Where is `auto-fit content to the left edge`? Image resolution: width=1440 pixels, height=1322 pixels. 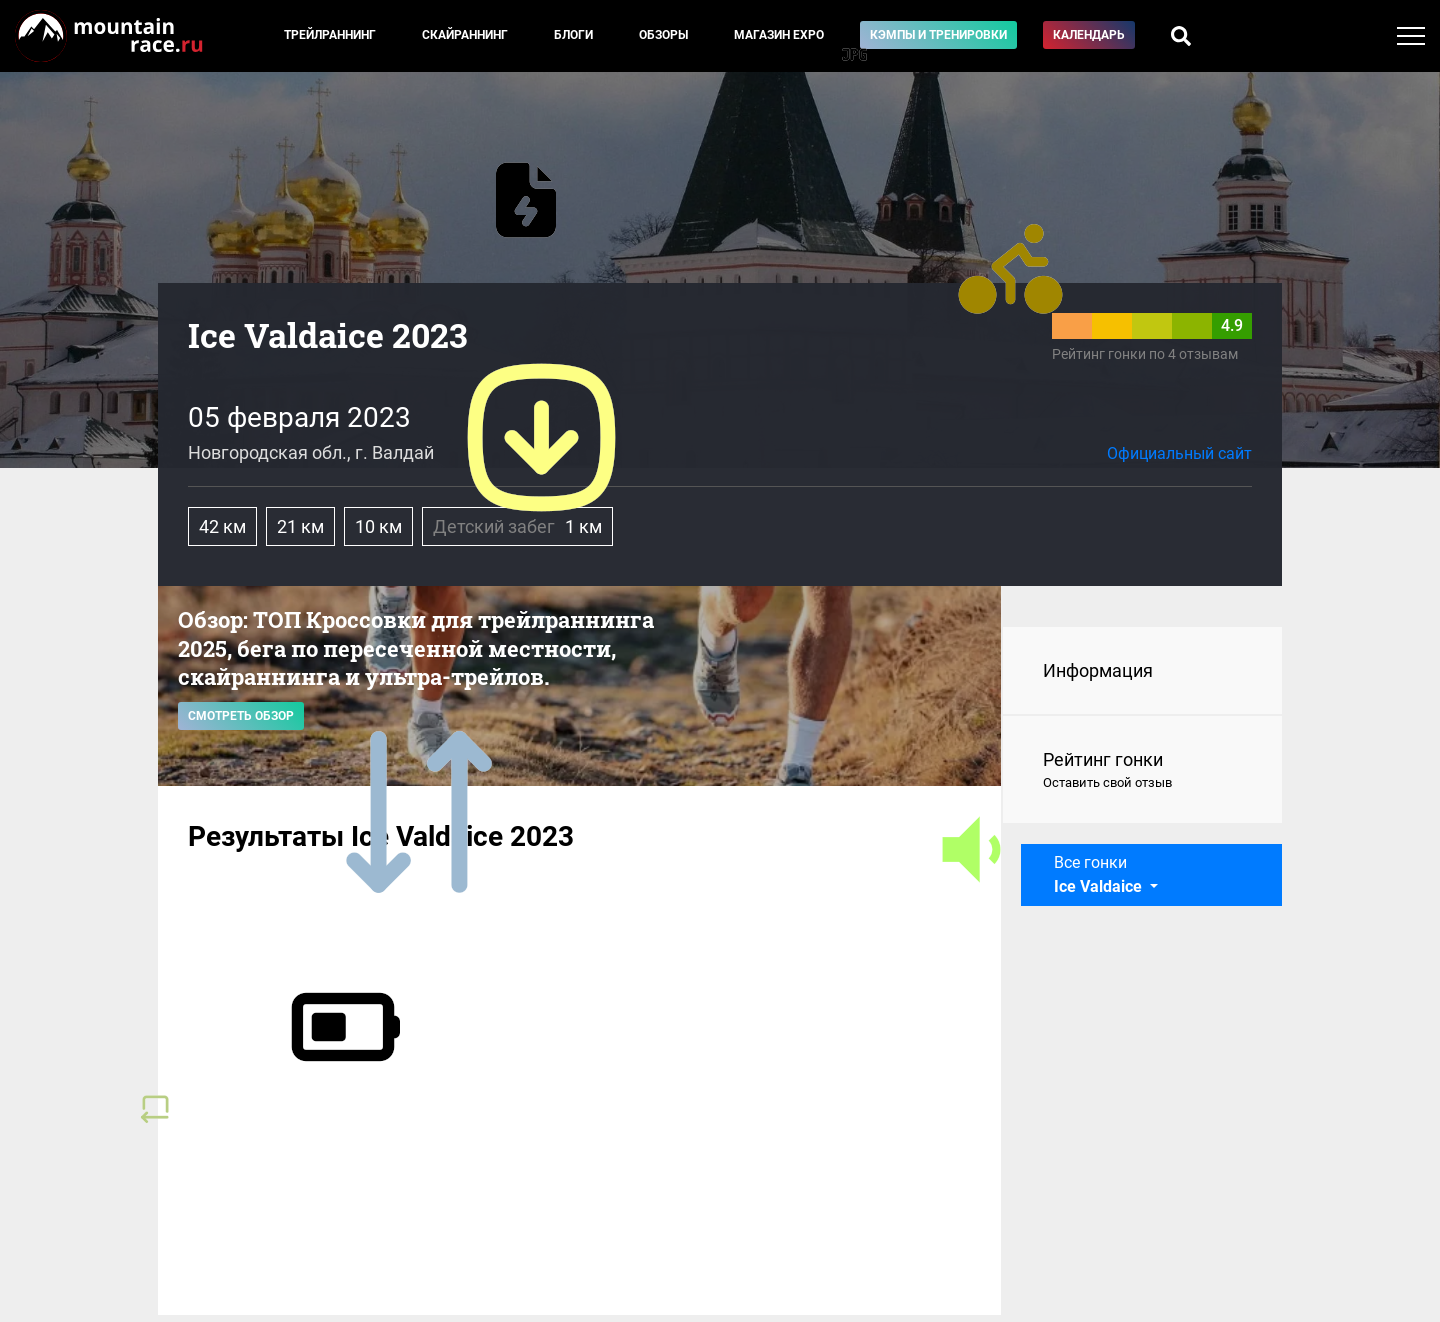
auto-fit content to the left edge is located at coordinates (155, 1108).